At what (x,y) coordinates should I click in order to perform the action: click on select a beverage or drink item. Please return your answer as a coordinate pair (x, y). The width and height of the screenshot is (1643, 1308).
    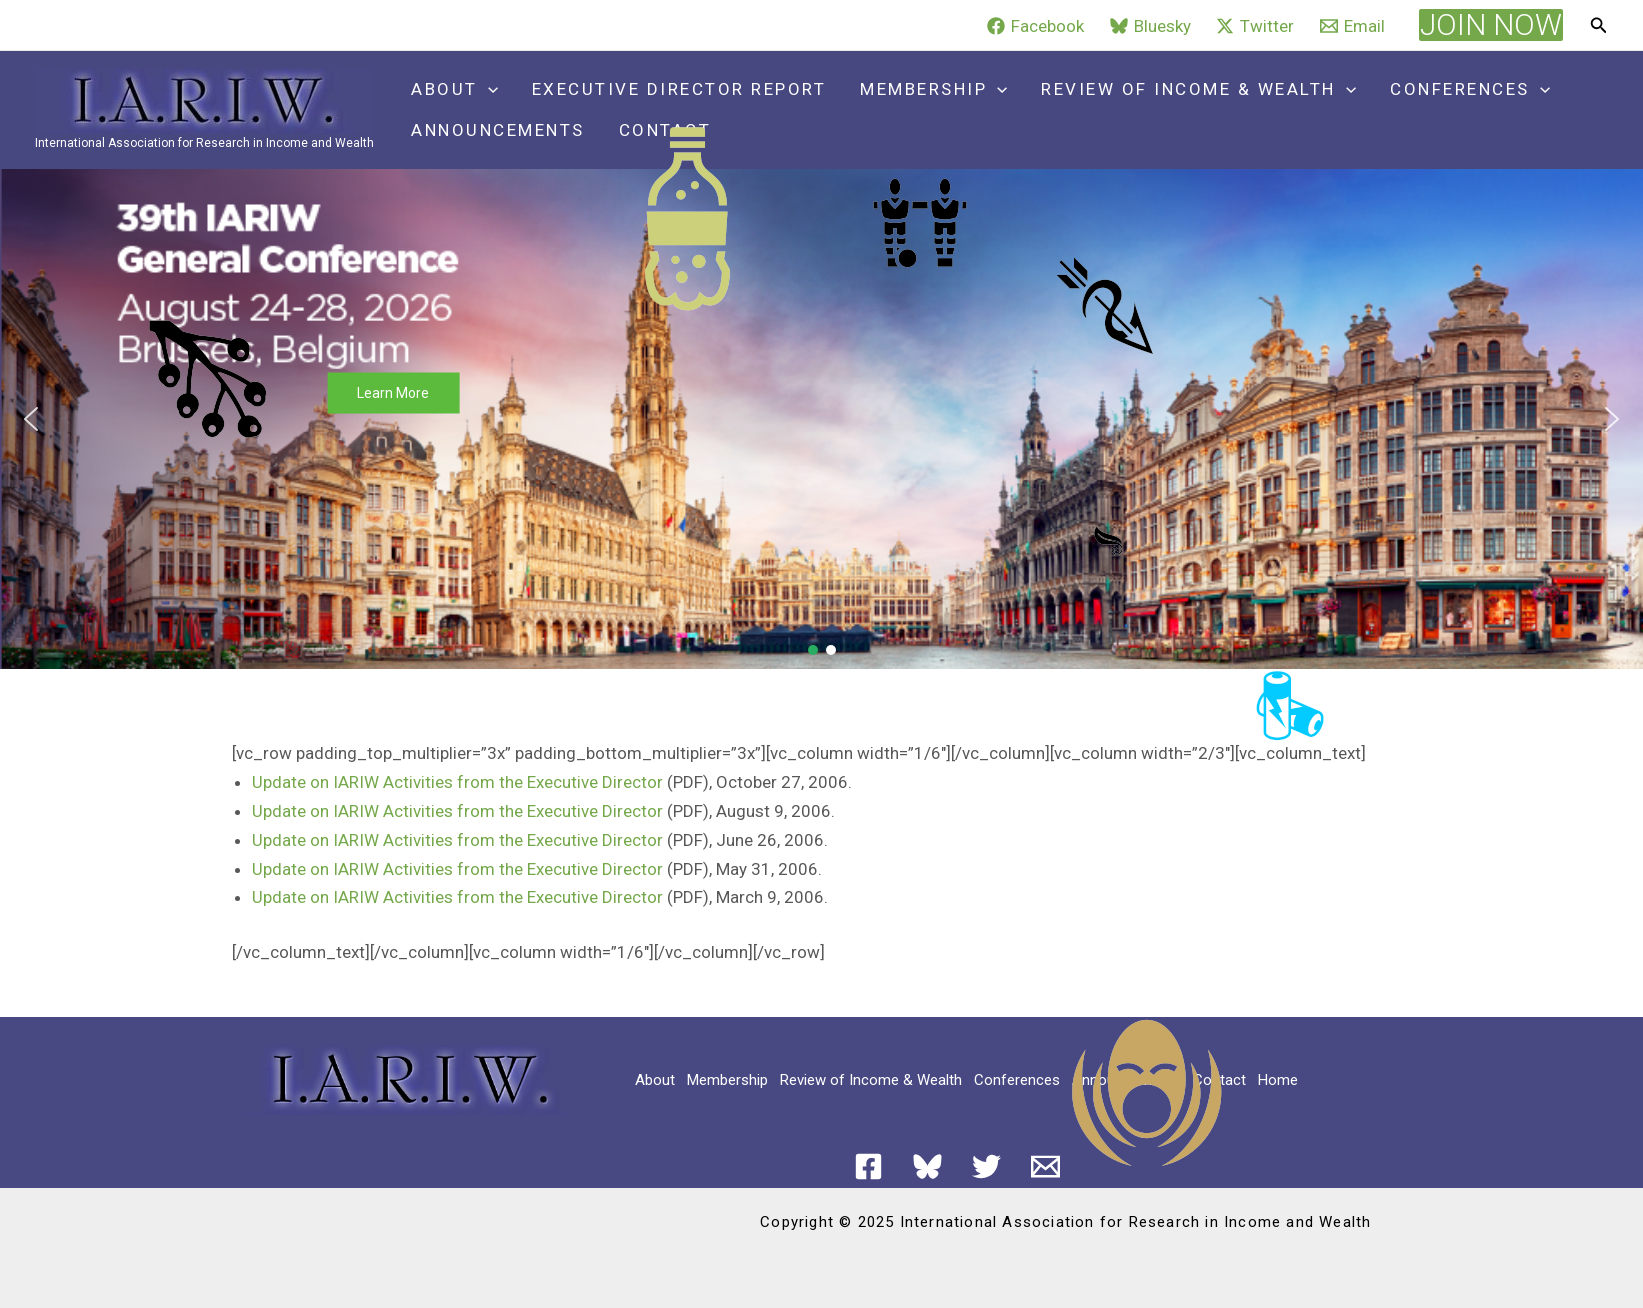
    Looking at the image, I should click on (687, 218).